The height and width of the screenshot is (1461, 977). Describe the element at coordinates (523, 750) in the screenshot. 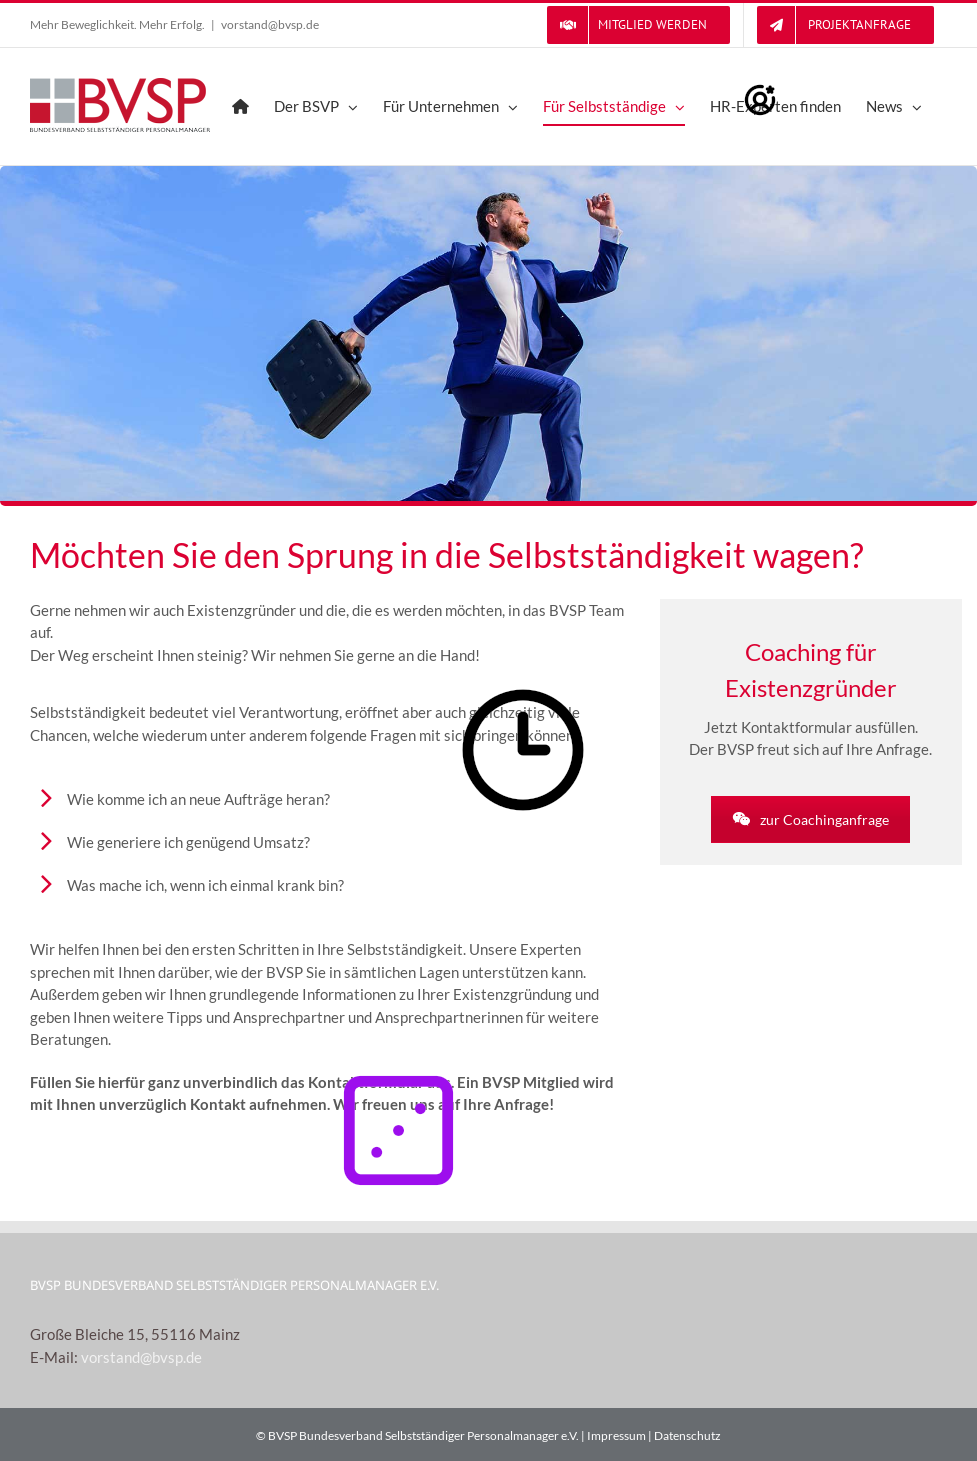

I see `view current time` at that location.